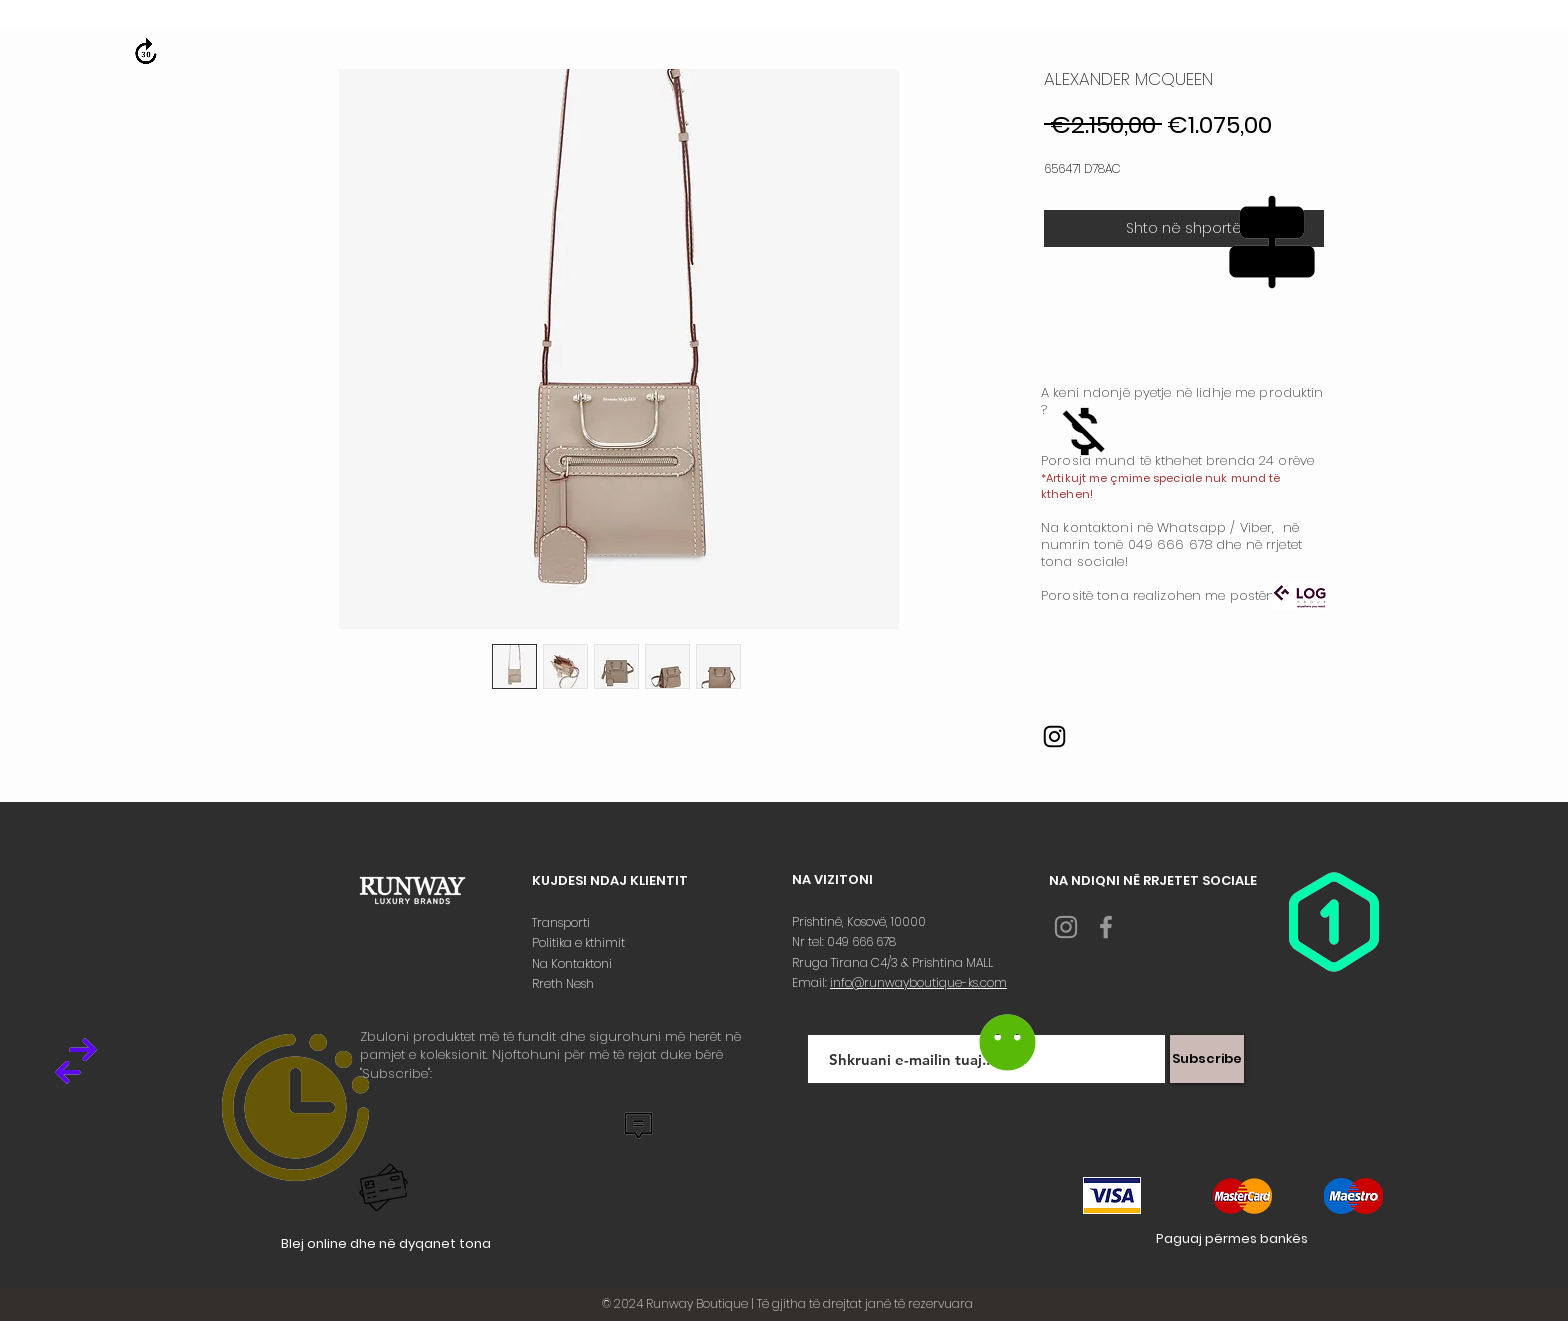 This screenshot has width=1568, height=1321. What do you see at coordinates (76, 1061) in the screenshot?
I see `swap or exchange items` at bounding box center [76, 1061].